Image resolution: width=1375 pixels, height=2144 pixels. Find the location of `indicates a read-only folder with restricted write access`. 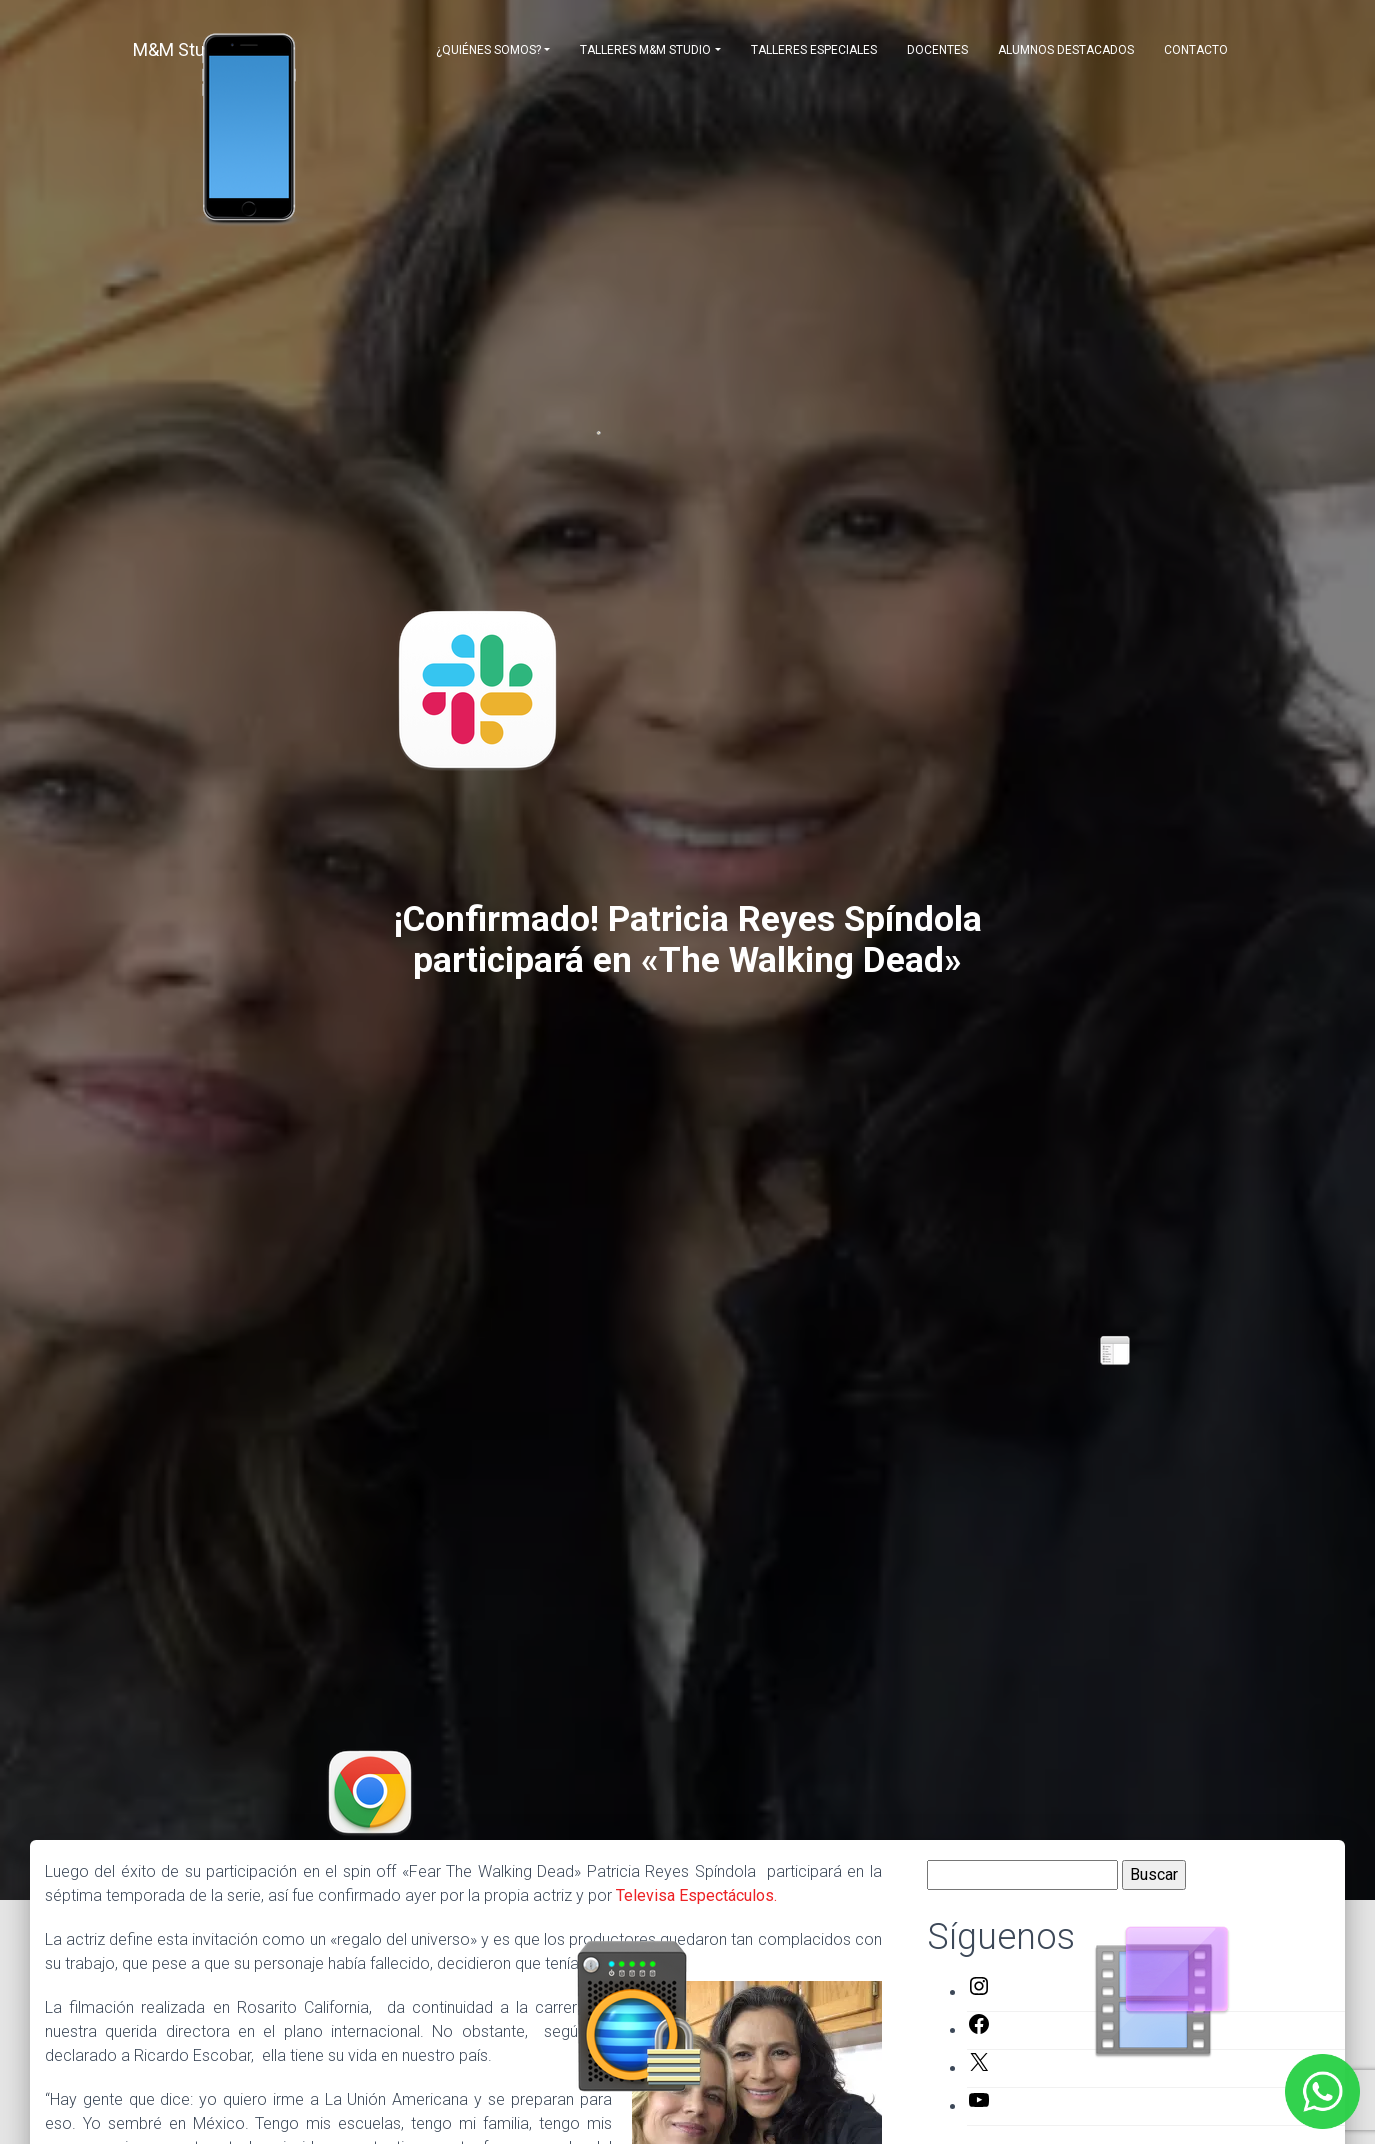

indicates a read-only folder with restricted write access is located at coordinates (591, 427).